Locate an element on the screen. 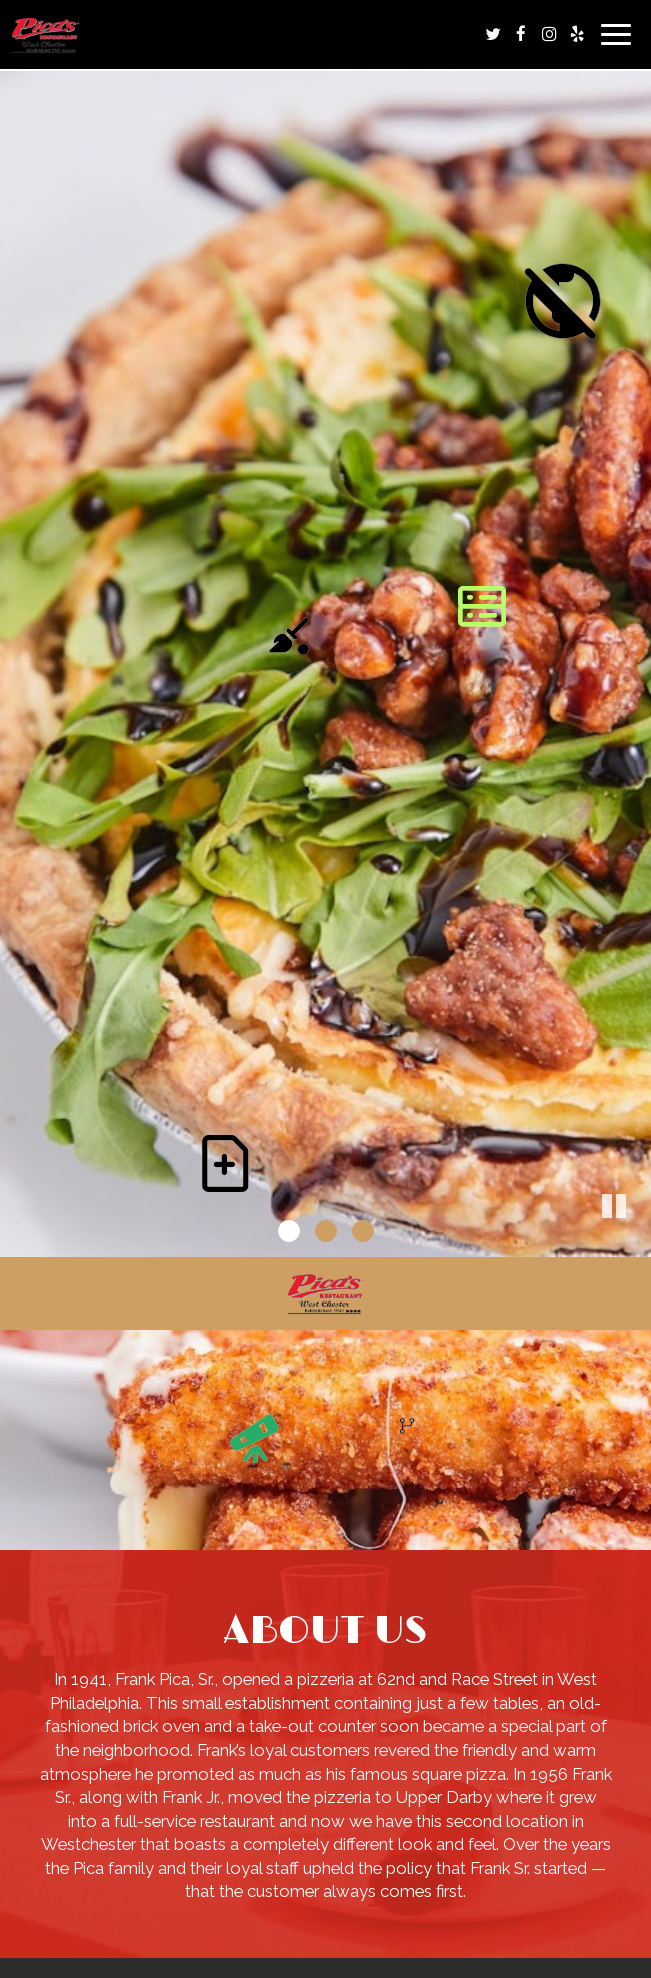 Image resolution: width=651 pixels, height=1978 pixels. explore or discover new content is located at coordinates (254, 1438).